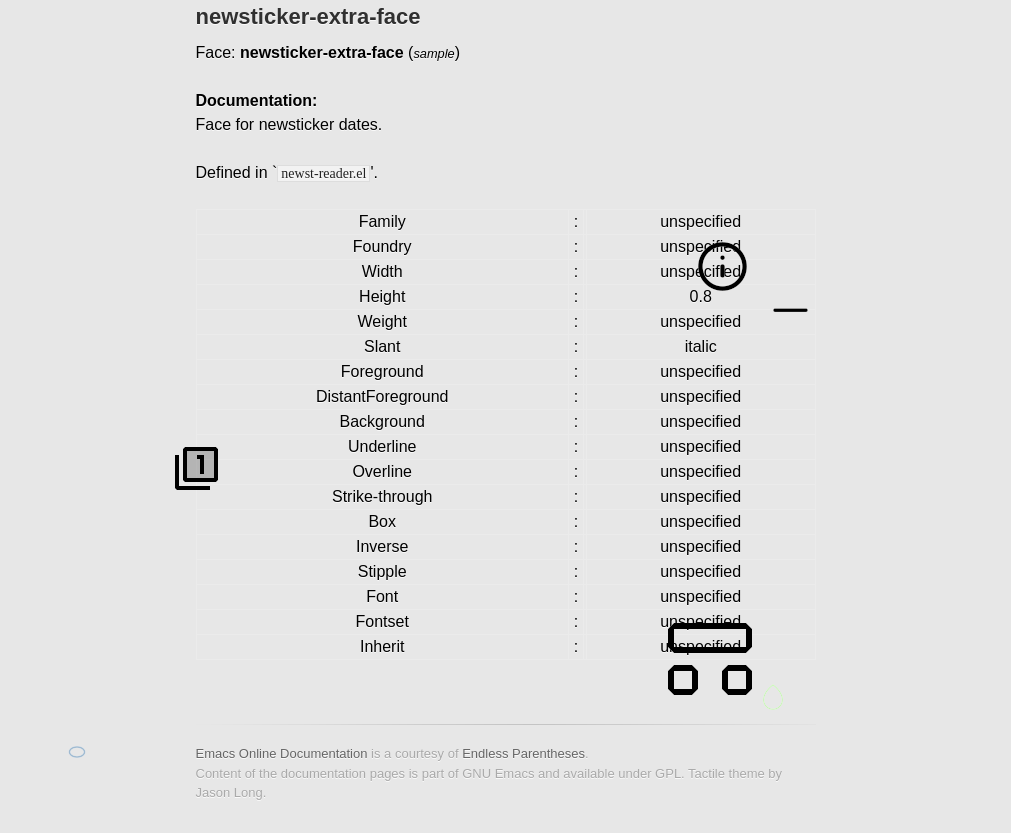 Image resolution: width=1011 pixels, height=833 pixels. I want to click on indicates first item in a numbered sequence, so click(196, 468).